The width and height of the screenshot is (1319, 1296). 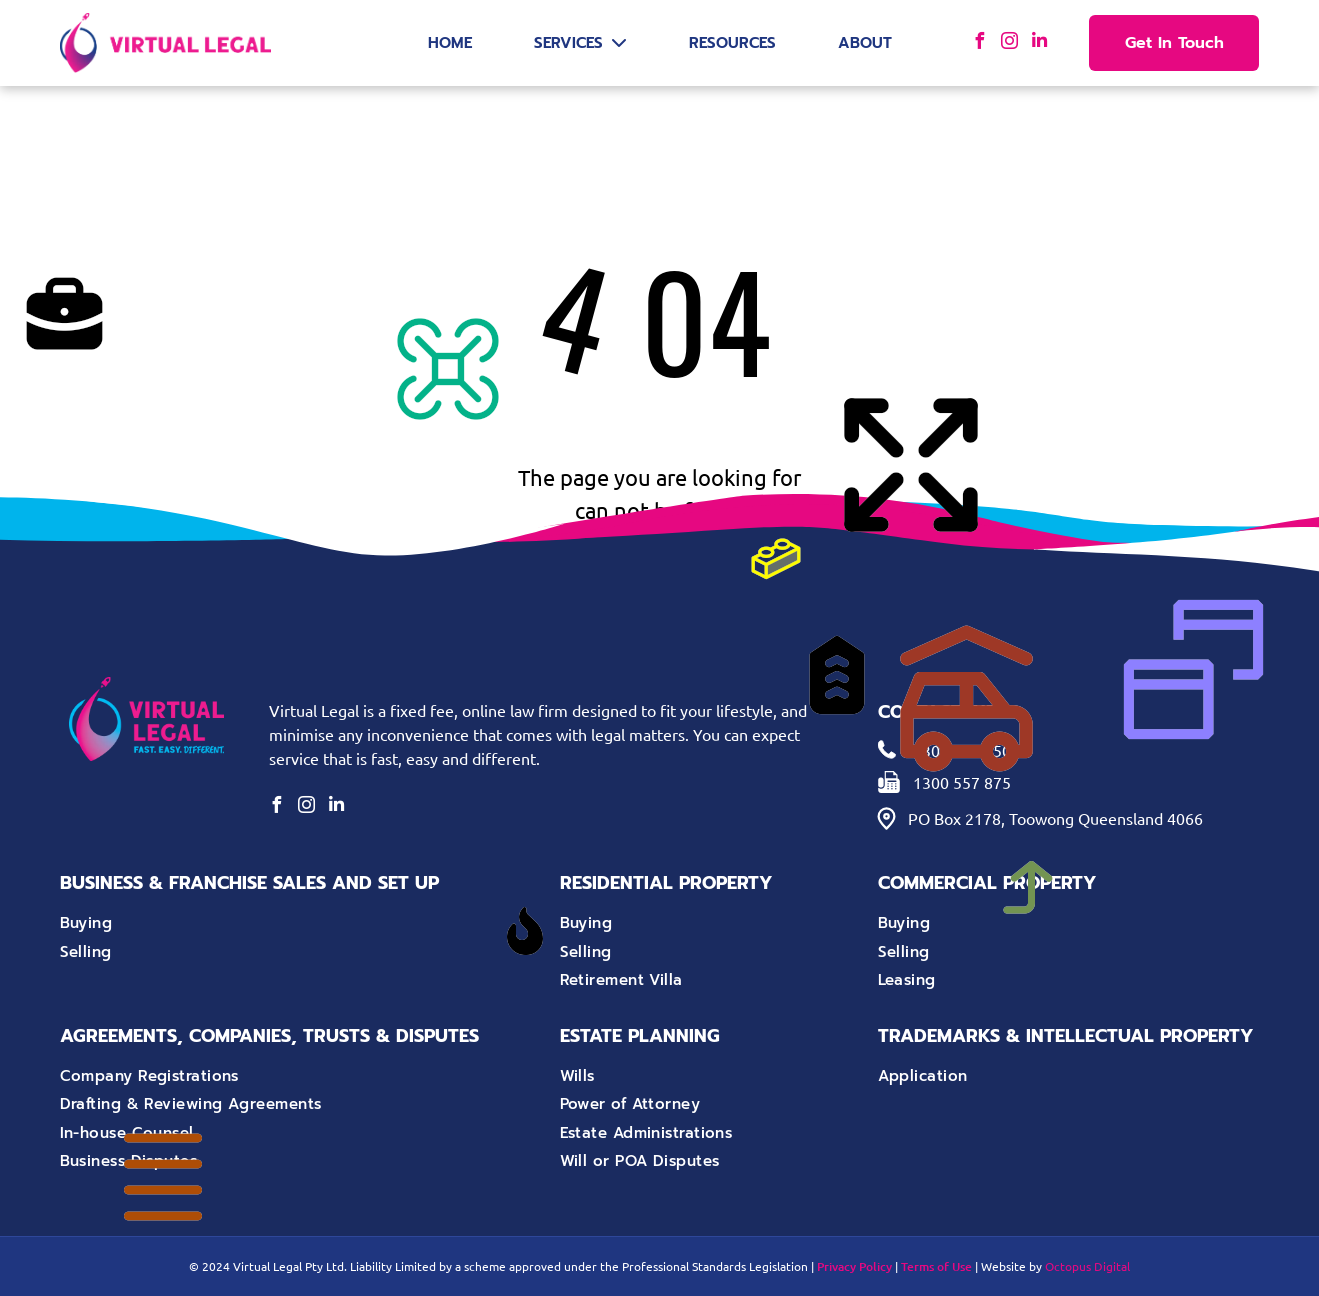 I want to click on access drone controls, so click(x=448, y=369).